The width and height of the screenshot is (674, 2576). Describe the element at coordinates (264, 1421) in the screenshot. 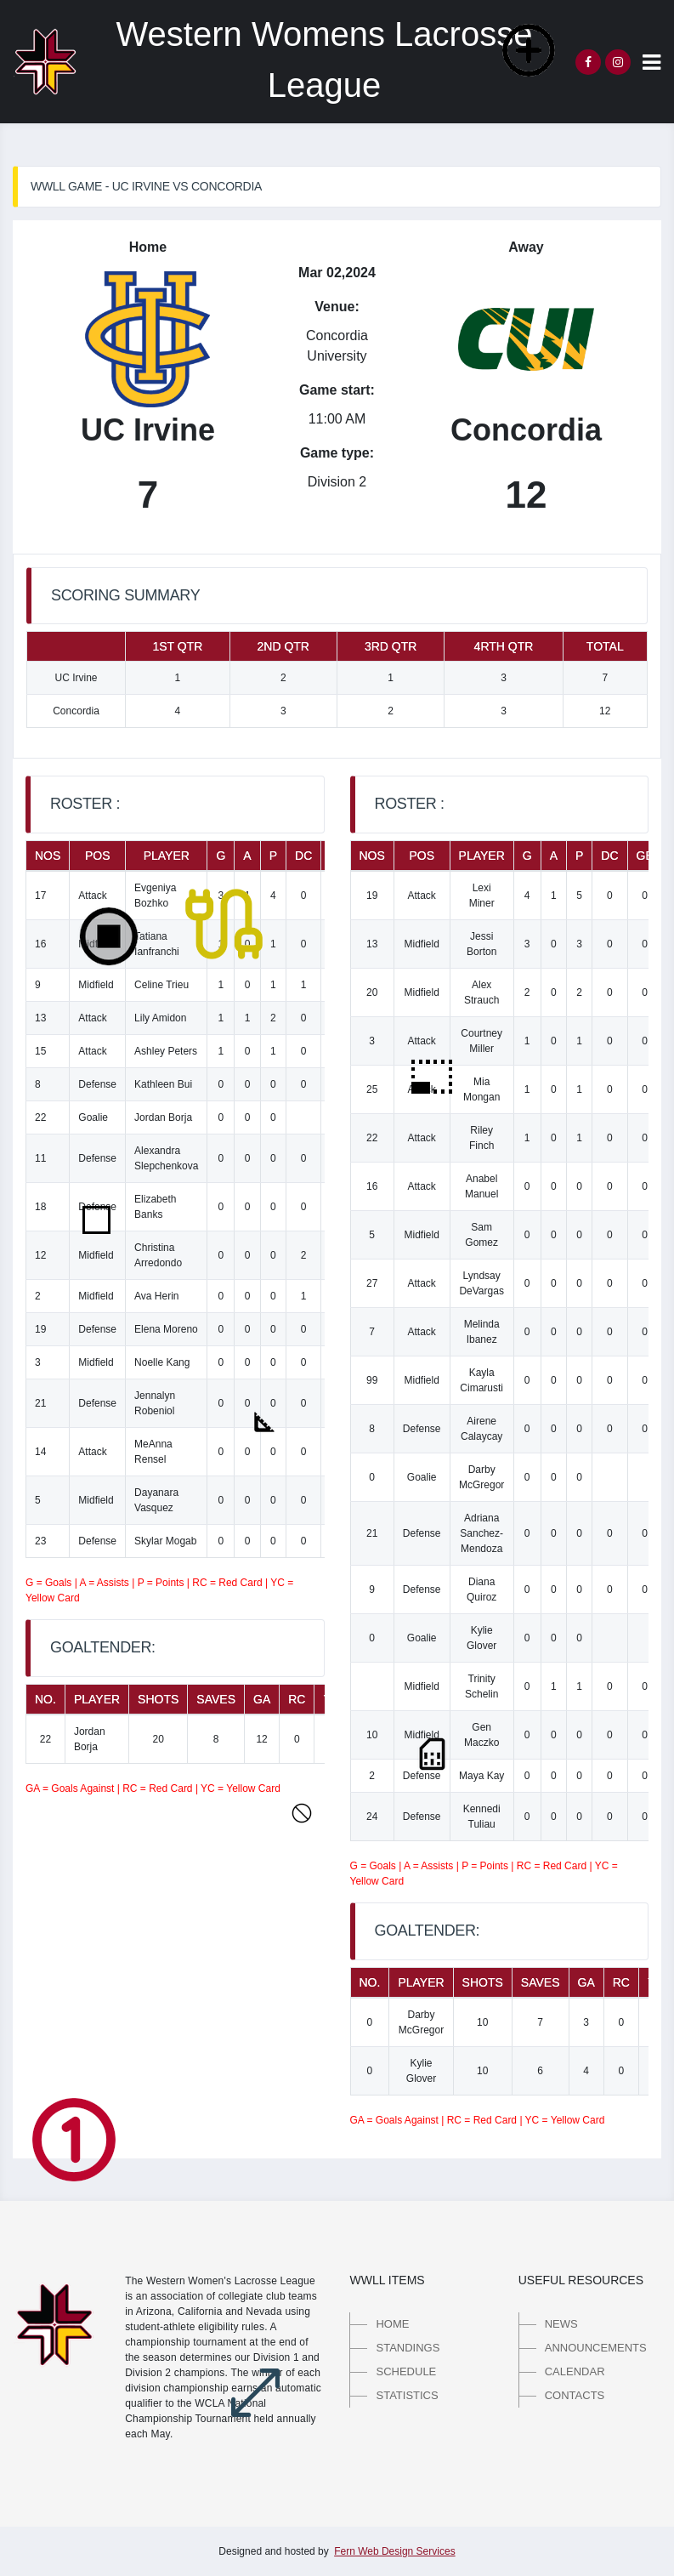

I see `measure area or square footage` at that location.